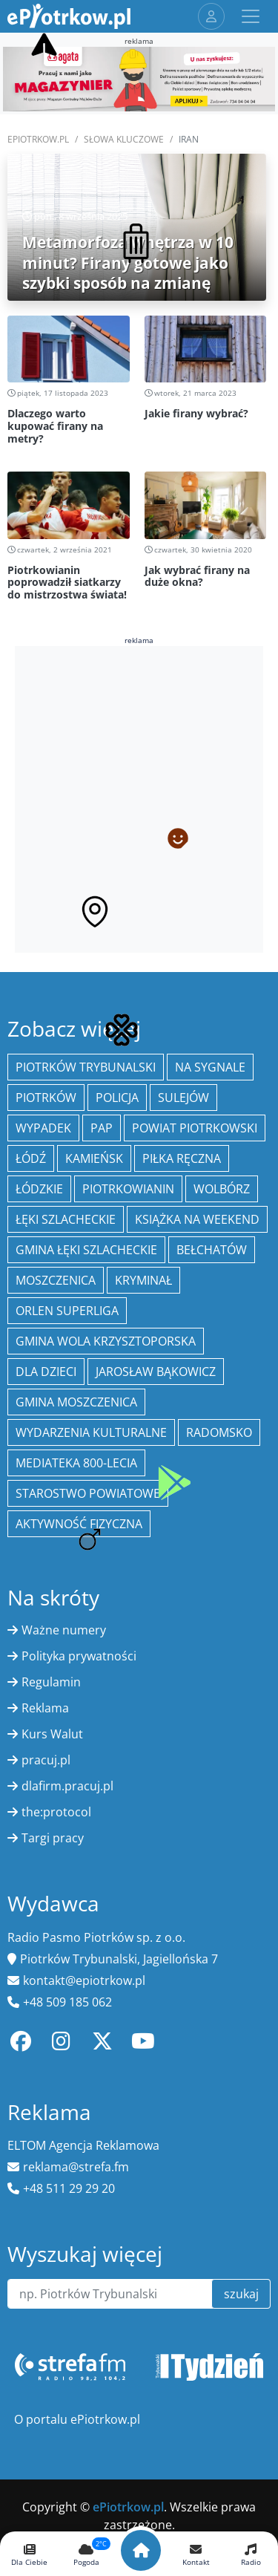  Describe the element at coordinates (136, 244) in the screenshot. I see `access travel or trip planning features` at that location.